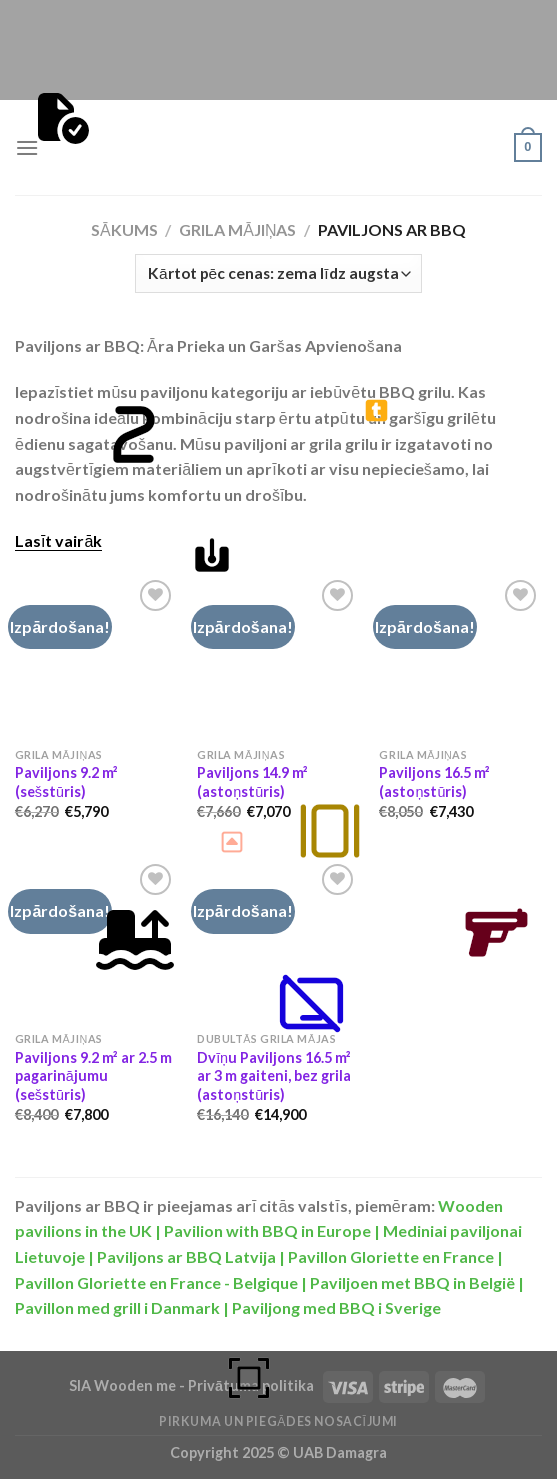 The height and width of the screenshot is (1479, 557). What do you see at coordinates (376, 410) in the screenshot?
I see `open tumblr app` at bounding box center [376, 410].